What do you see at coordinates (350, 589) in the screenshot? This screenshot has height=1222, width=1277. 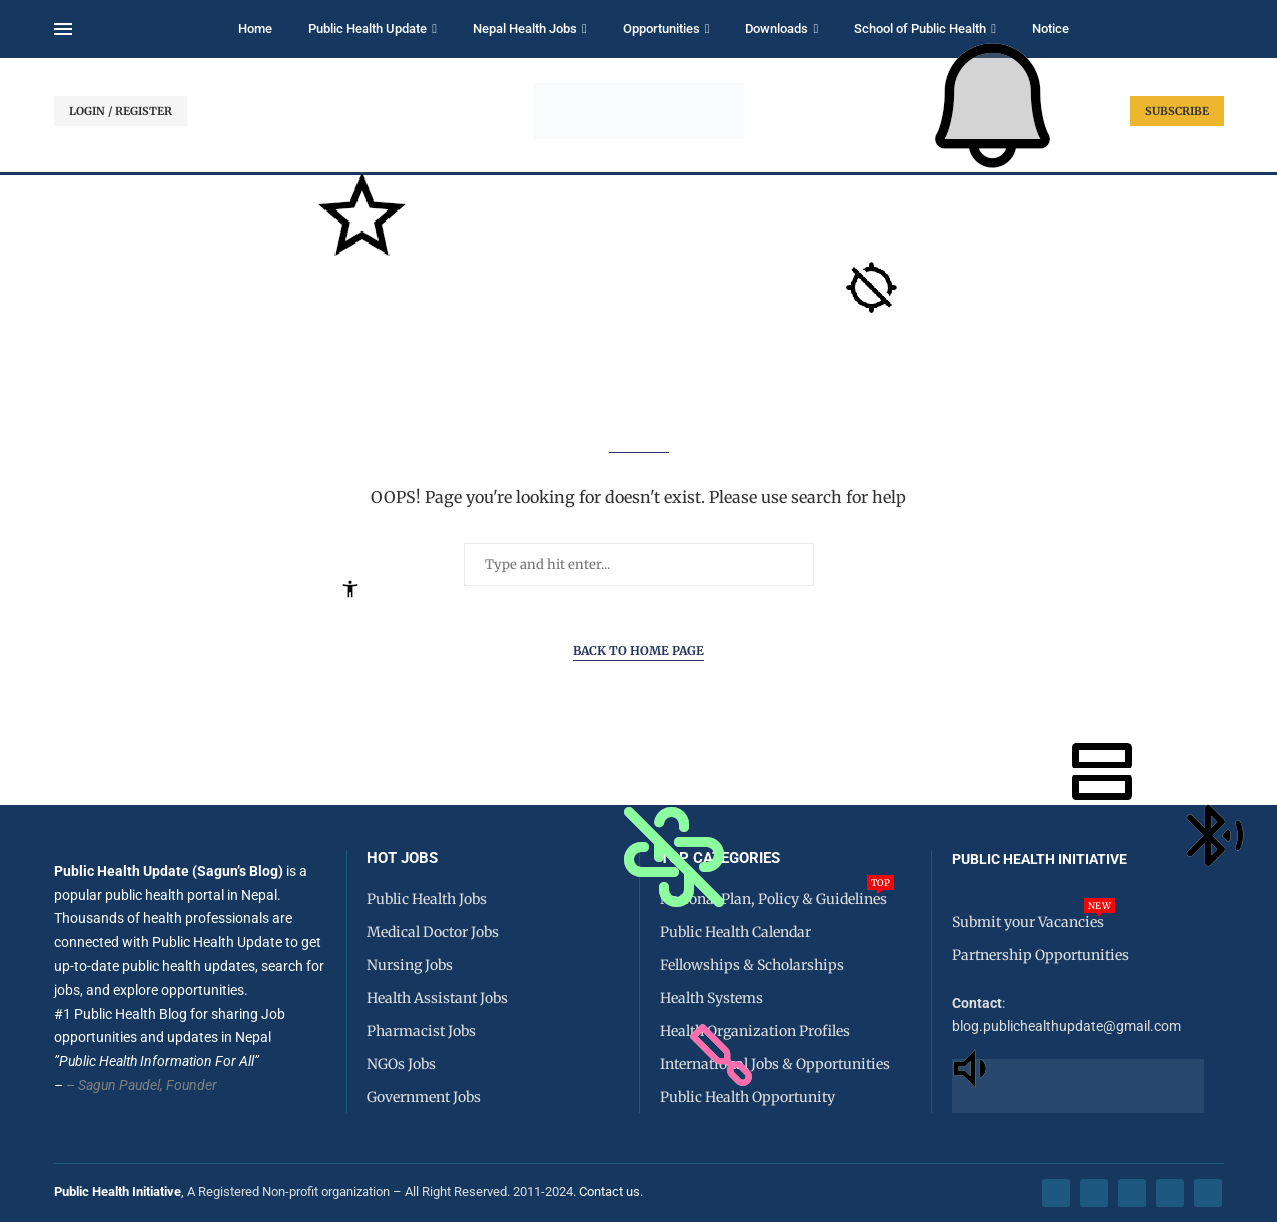 I see `access accessibility settings` at bounding box center [350, 589].